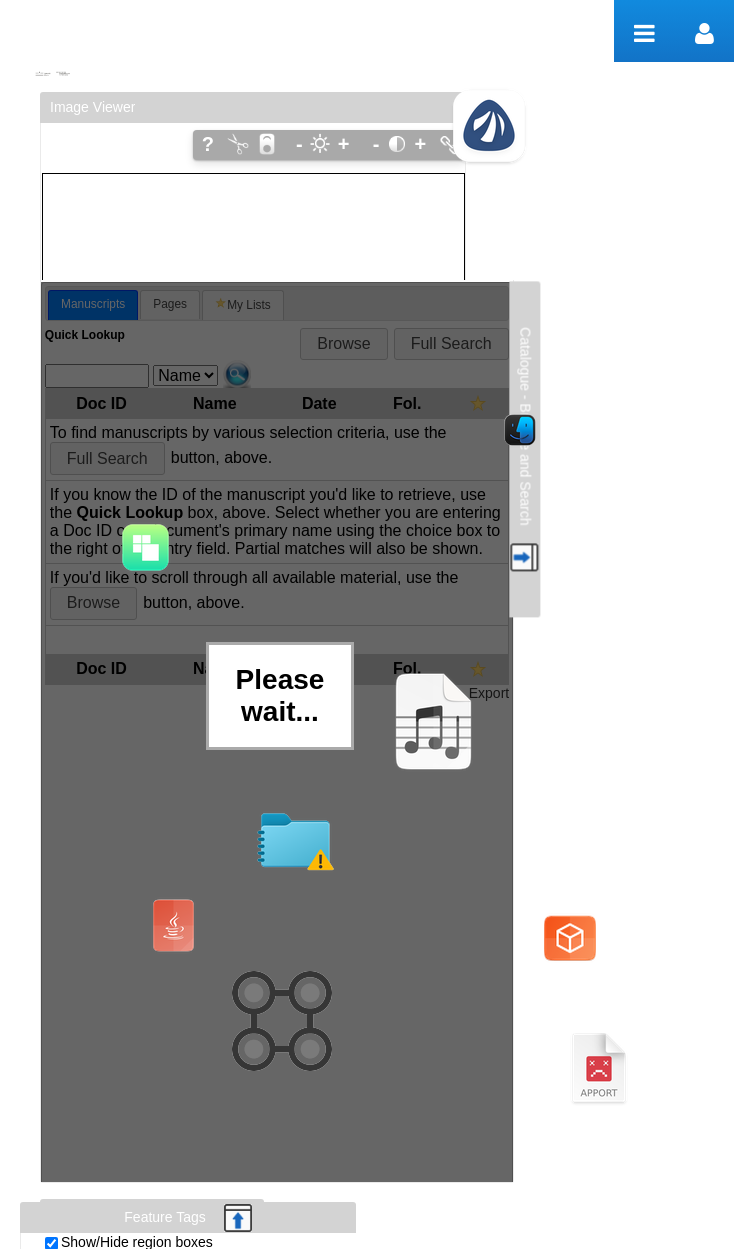  I want to click on launch the antergos linux application, so click(489, 126).